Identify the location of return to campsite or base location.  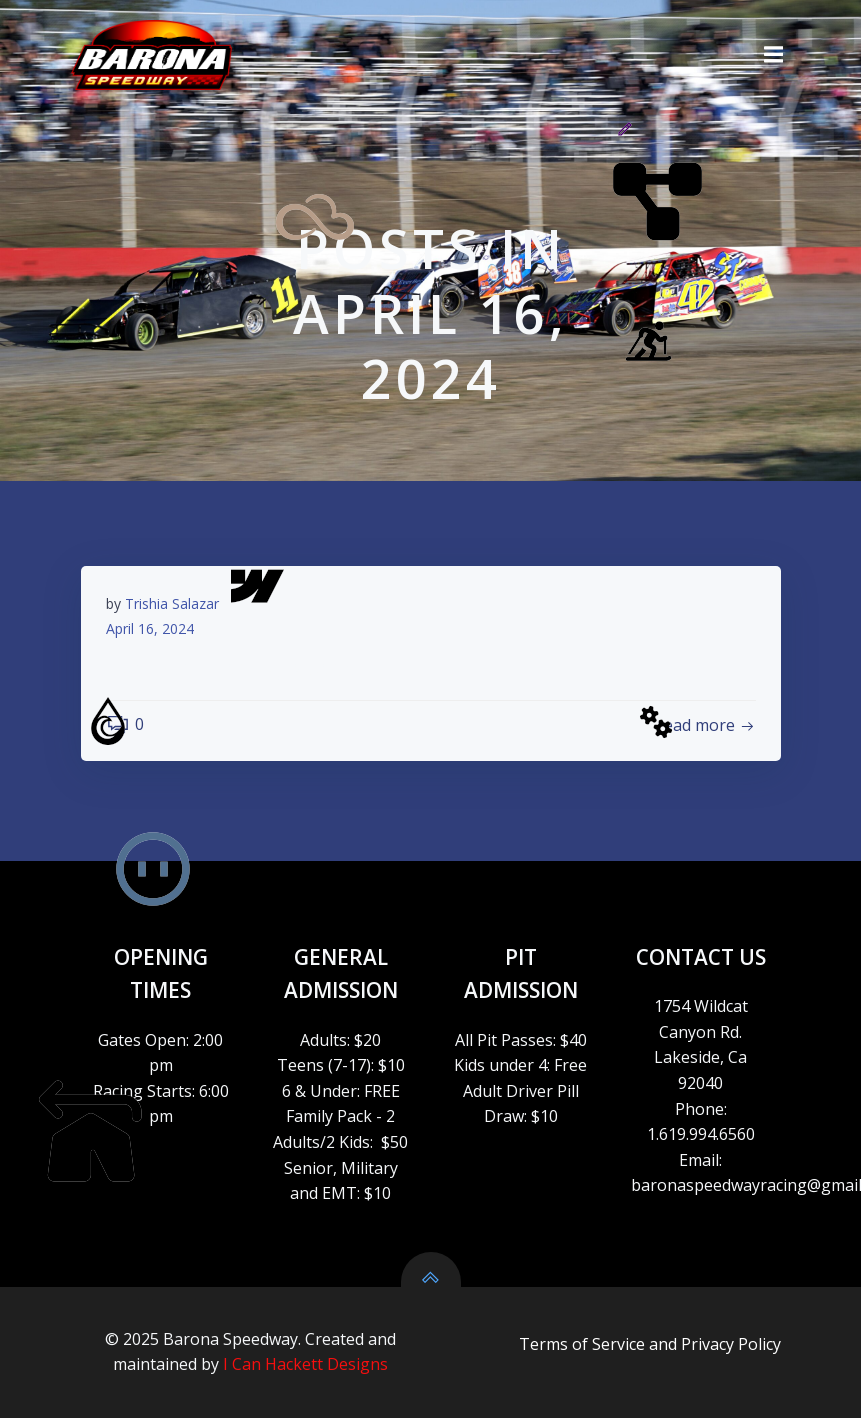
(91, 1131).